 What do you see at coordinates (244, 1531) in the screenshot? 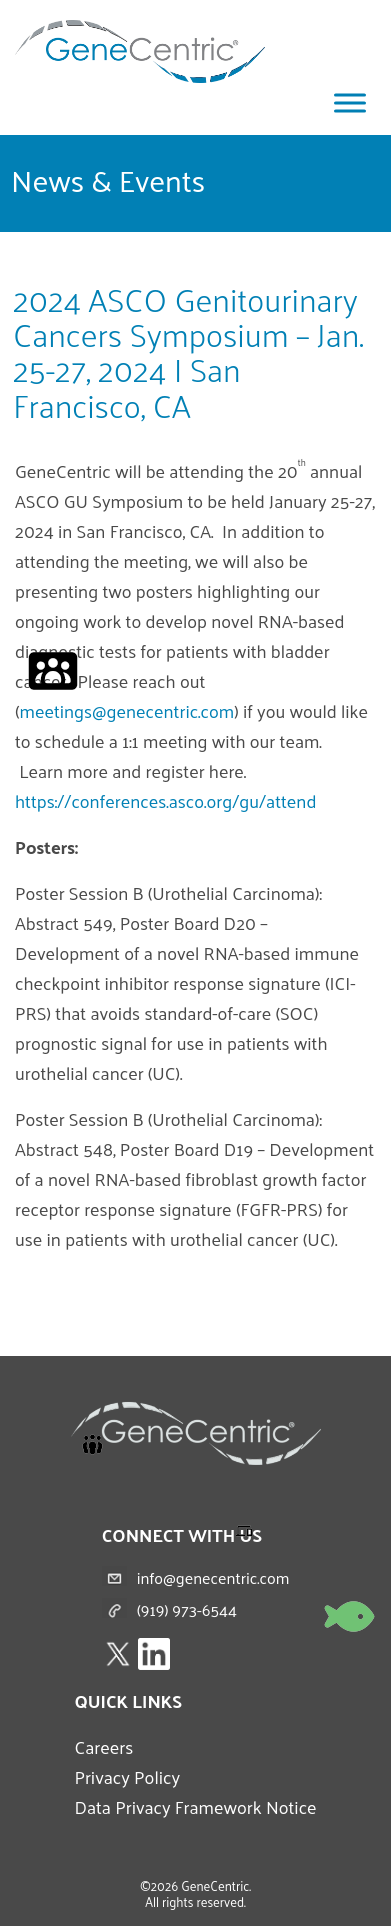
I see `view connected devices` at bounding box center [244, 1531].